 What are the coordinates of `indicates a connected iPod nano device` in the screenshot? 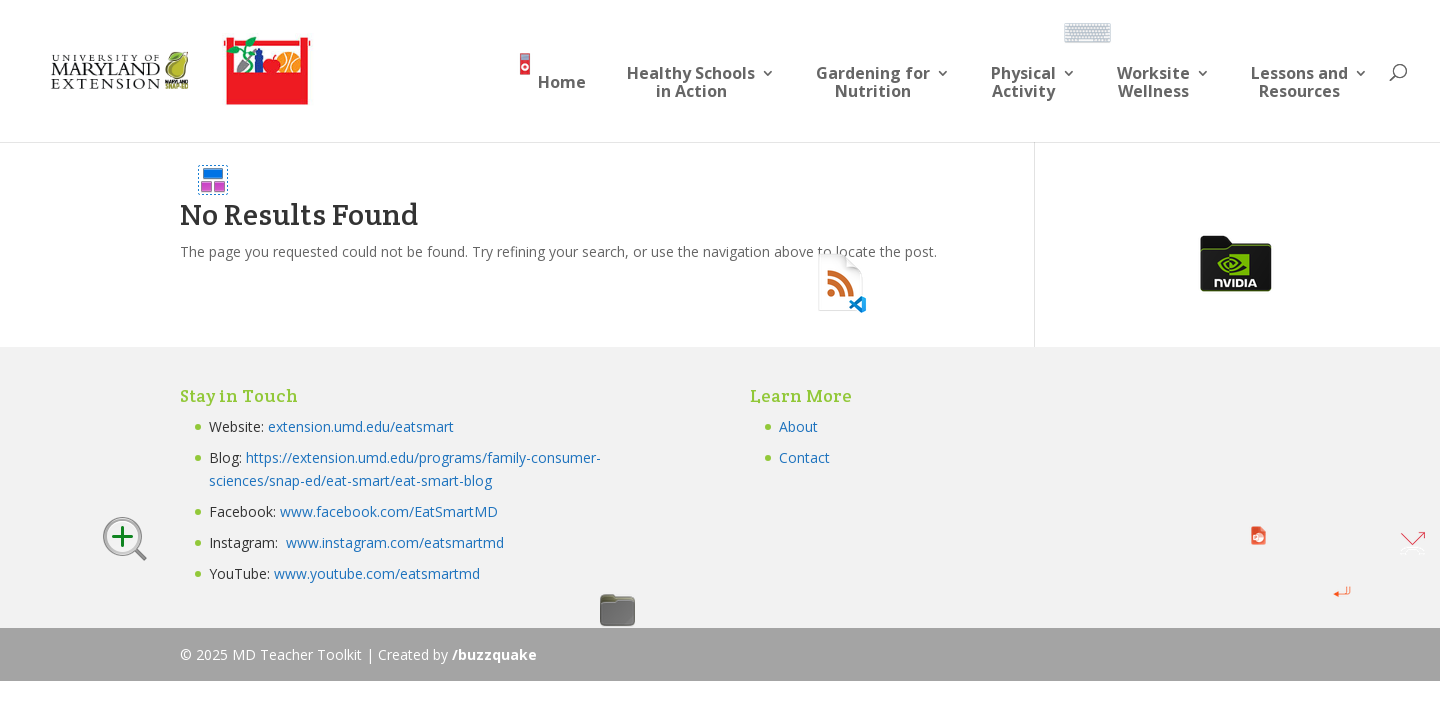 It's located at (525, 64).